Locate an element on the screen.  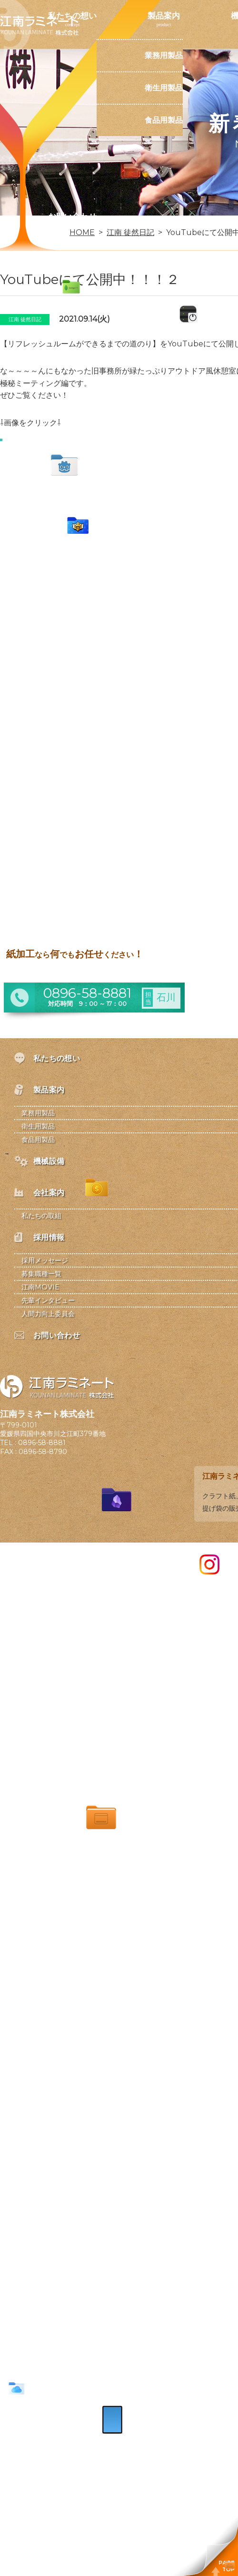
open iCloud Drive folder is located at coordinates (16, 2389).